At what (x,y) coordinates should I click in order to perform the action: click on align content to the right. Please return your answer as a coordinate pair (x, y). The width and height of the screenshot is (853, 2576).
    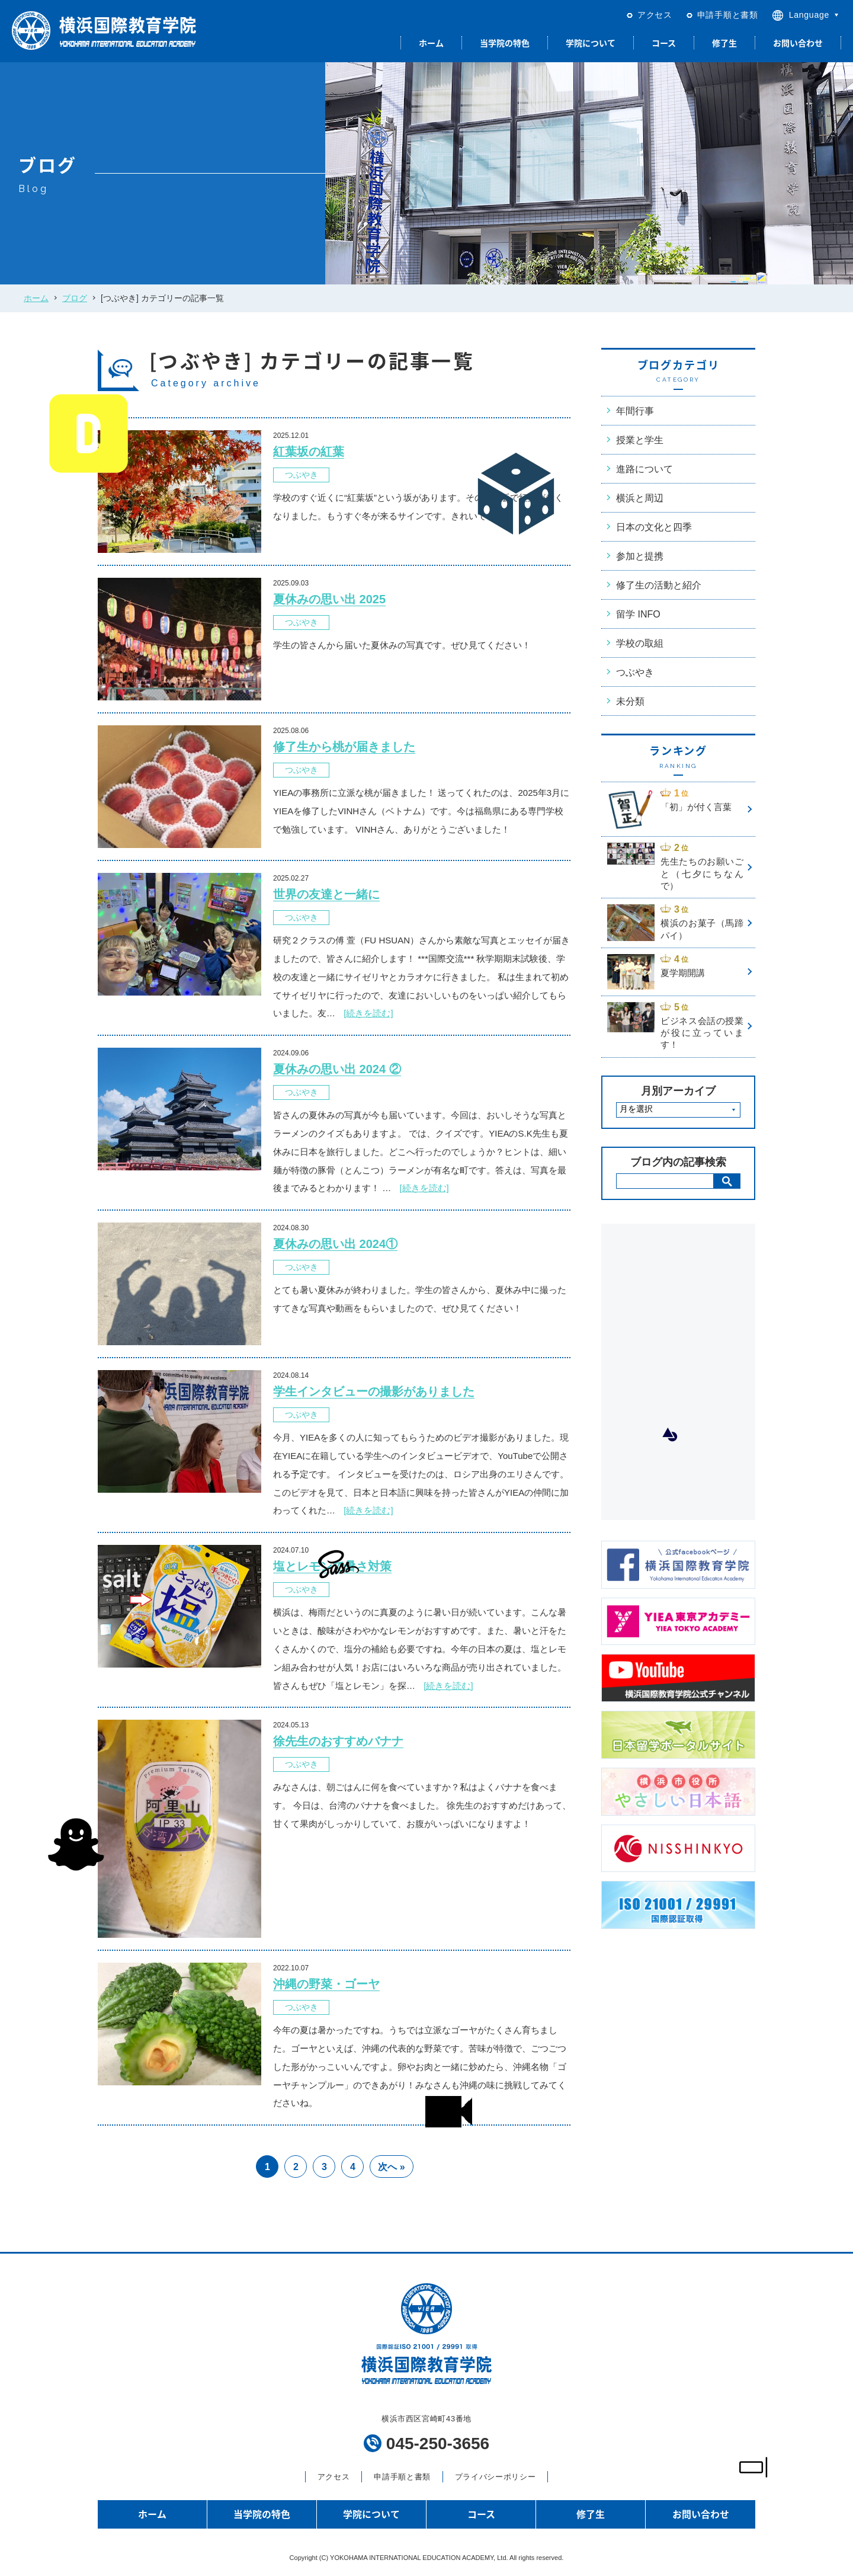
    Looking at the image, I should click on (753, 2467).